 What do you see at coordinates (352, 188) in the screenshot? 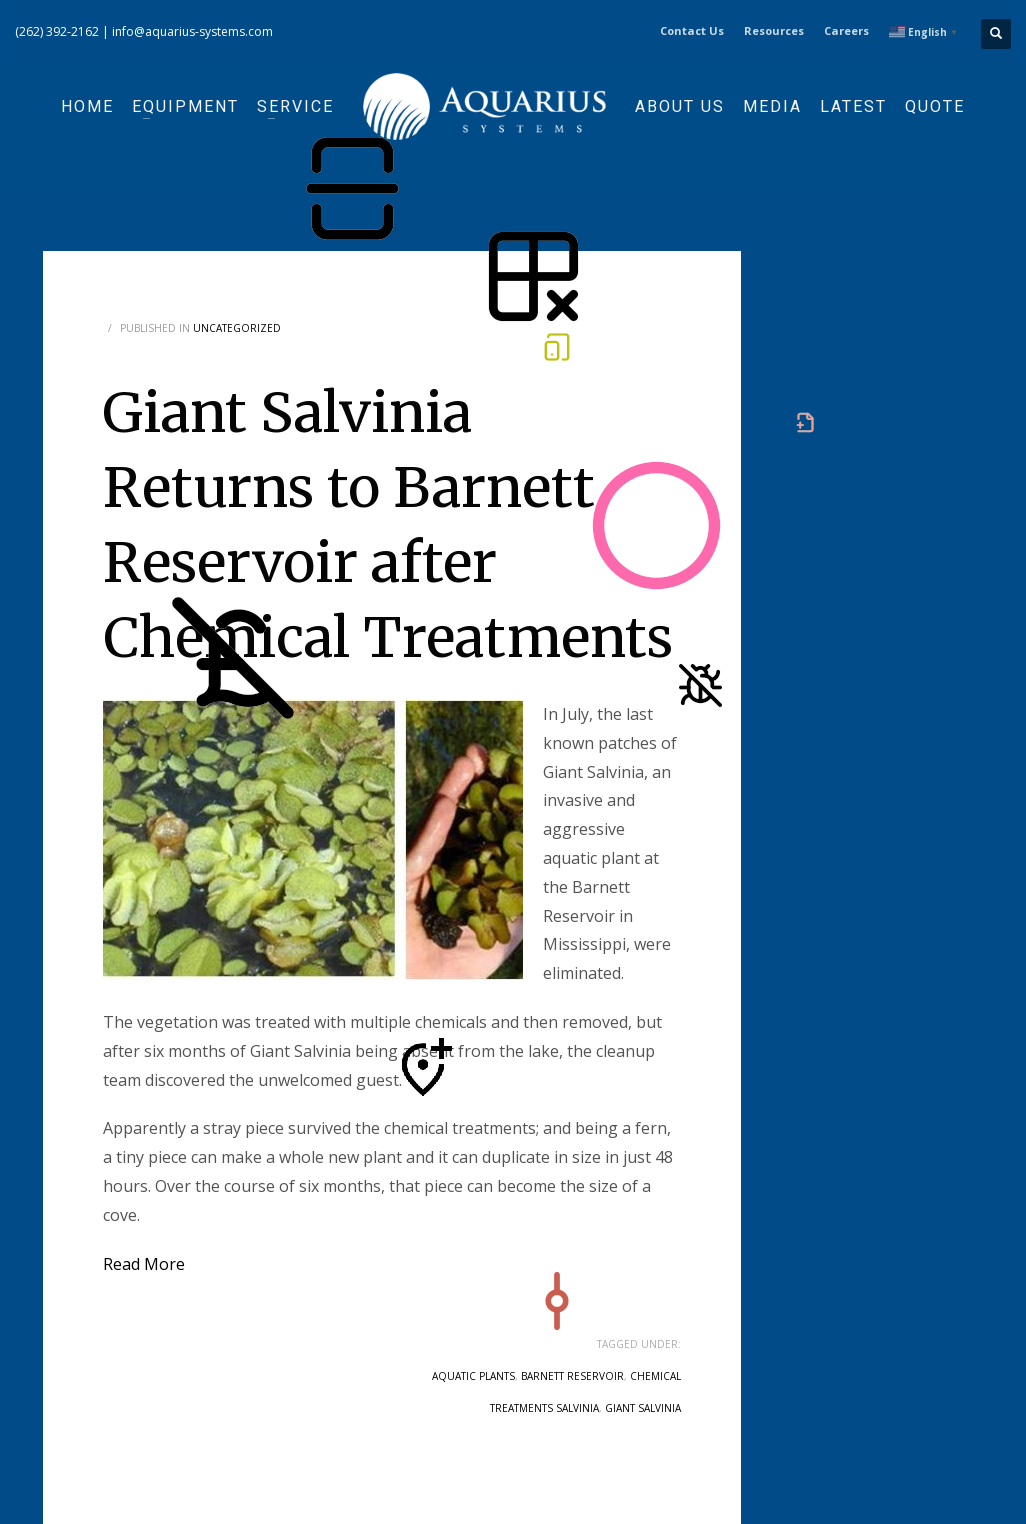
I see `split view vertically` at bounding box center [352, 188].